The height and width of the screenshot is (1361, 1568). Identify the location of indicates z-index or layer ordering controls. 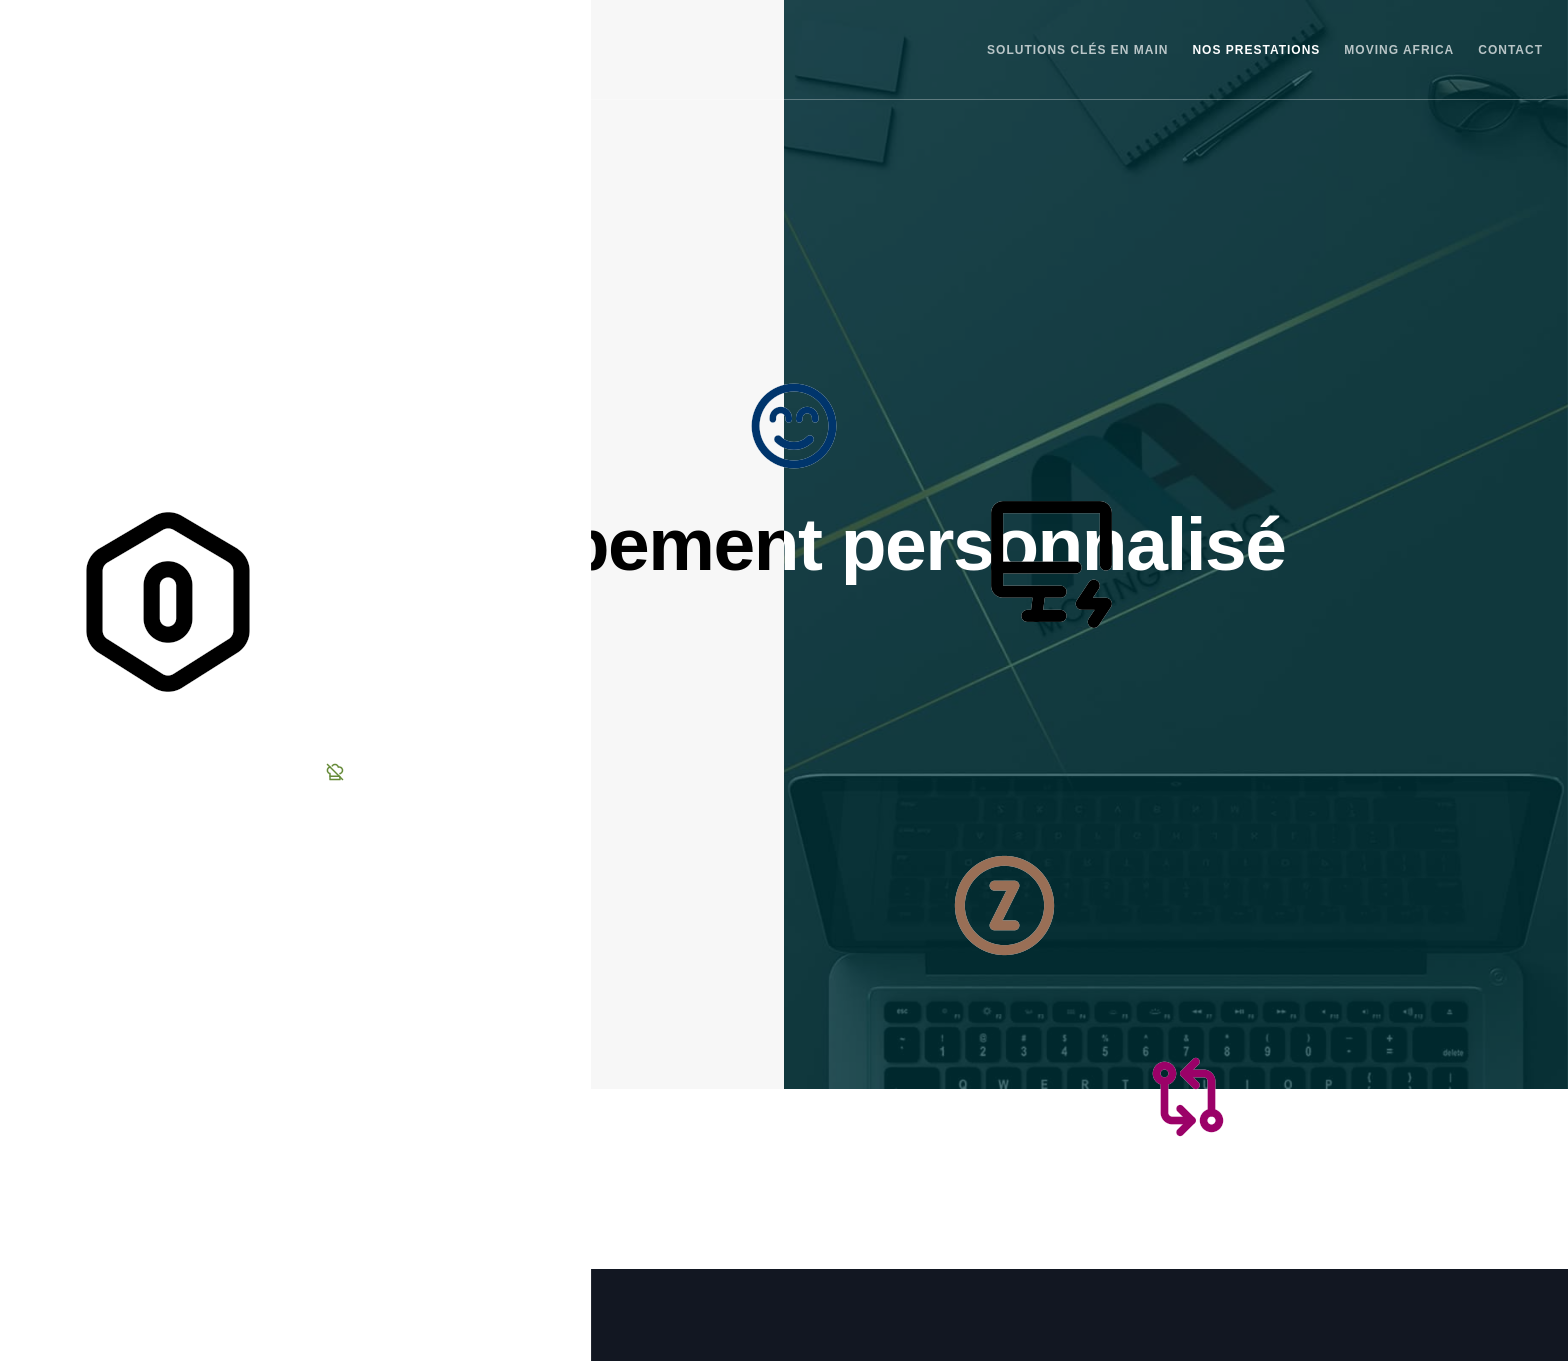
(1004, 905).